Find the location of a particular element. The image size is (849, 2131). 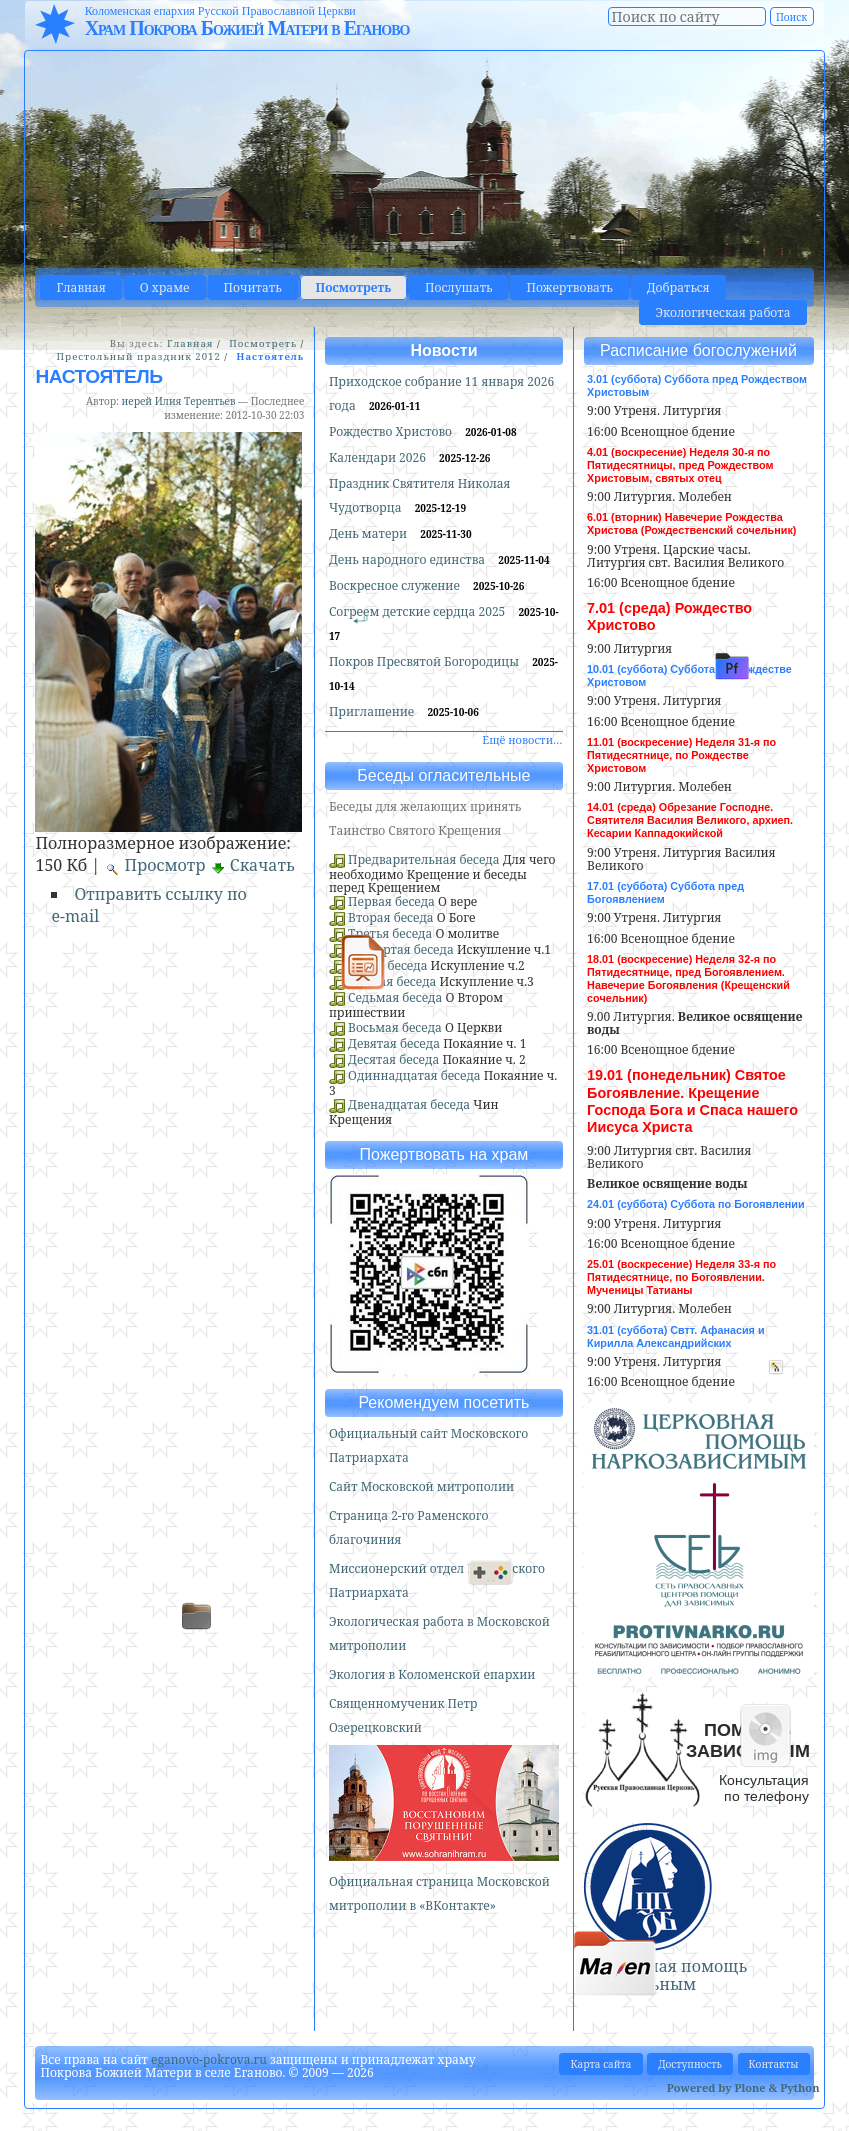

libreoffice impress presentation file is located at coordinates (363, 962).